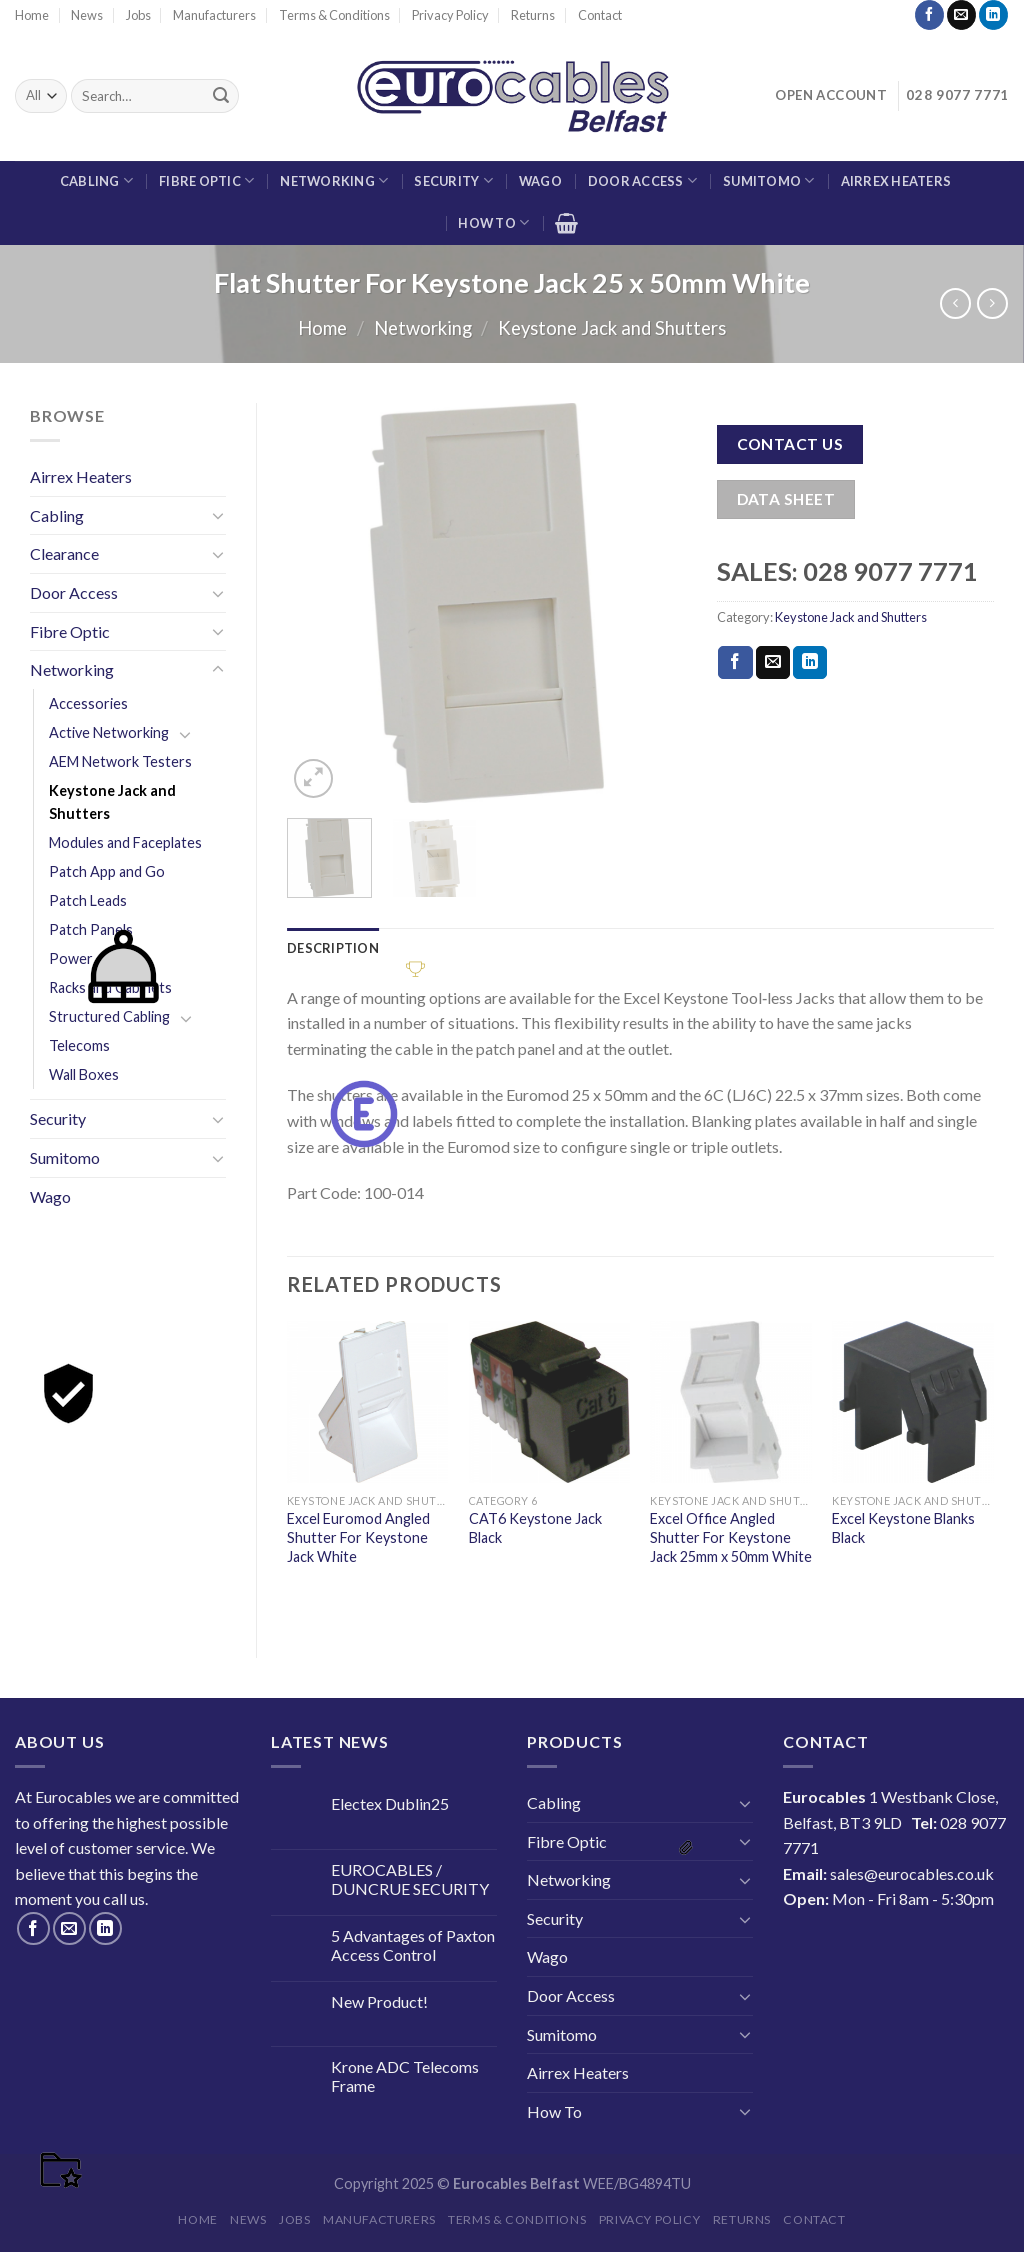  What do you see at coordinates (68, 1393) in the screenshot?
I see `indicates a verified or trusted user account` at bounding box center [68, 1393].